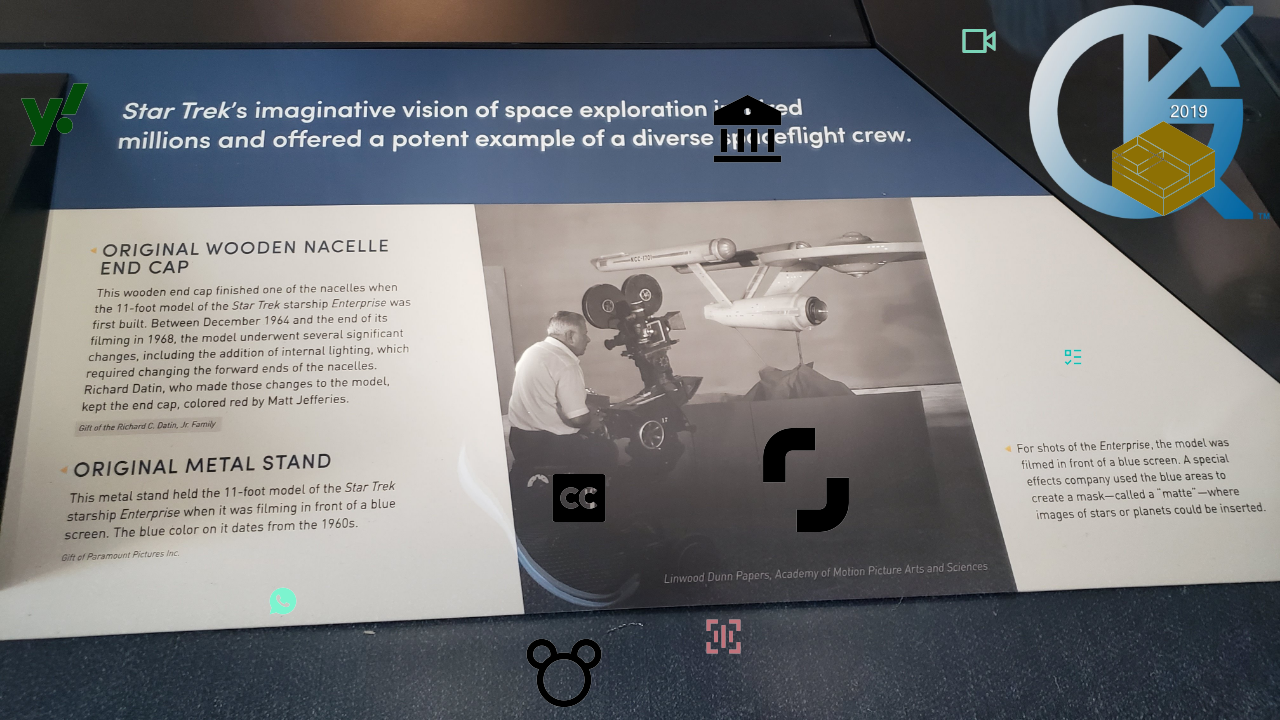 This screenshot has height=720, width=1280. What do you see at coordinates (1163, 168) in the screenshot?
I see `Linux Containers (LXC) logo` at bounding box center [1163, 168].